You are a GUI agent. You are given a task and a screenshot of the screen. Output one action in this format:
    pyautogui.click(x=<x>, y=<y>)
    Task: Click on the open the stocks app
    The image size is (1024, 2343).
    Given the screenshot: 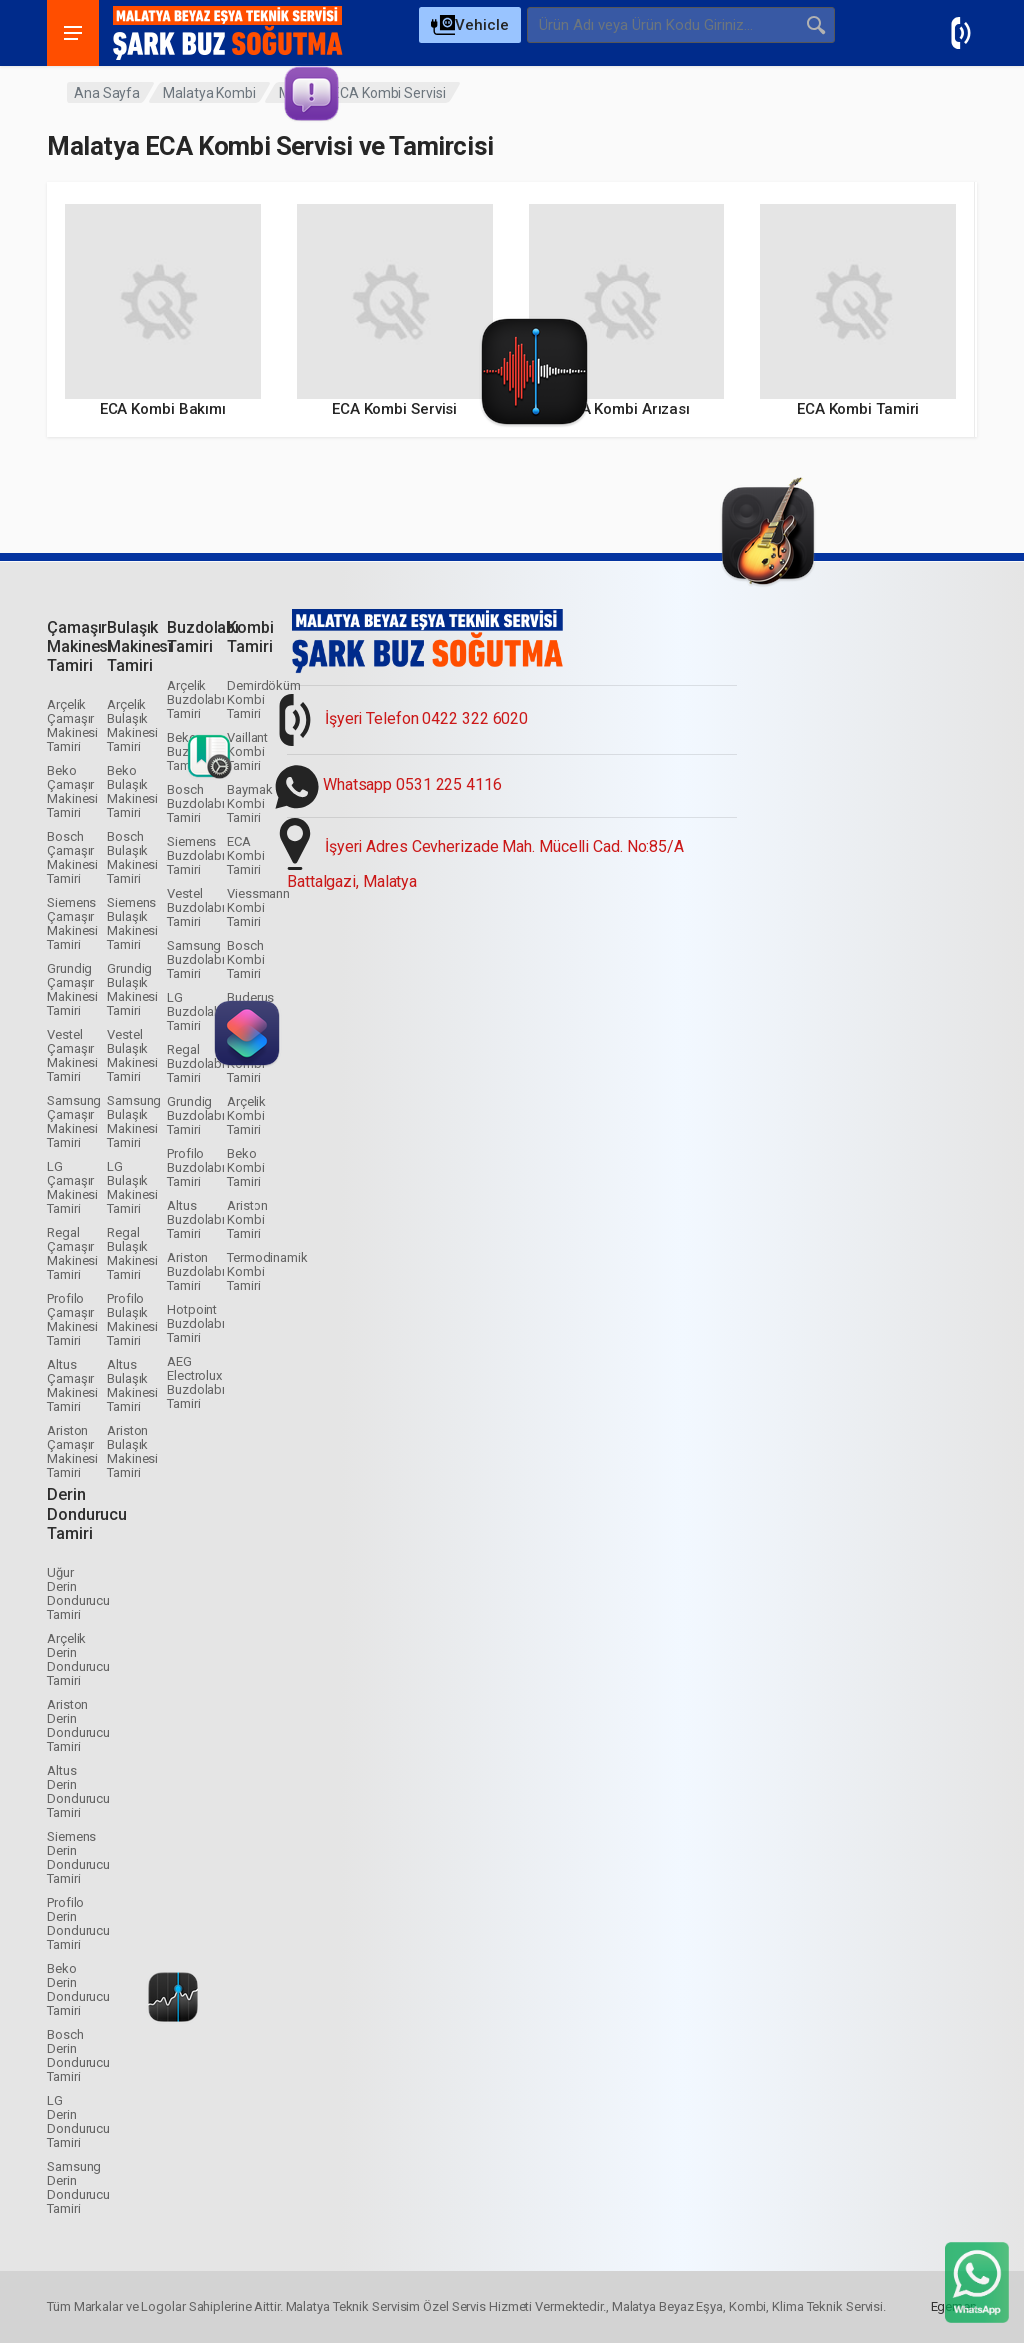 What is the action you would take?
    pyautogui.click(x=173, y=1997)
    